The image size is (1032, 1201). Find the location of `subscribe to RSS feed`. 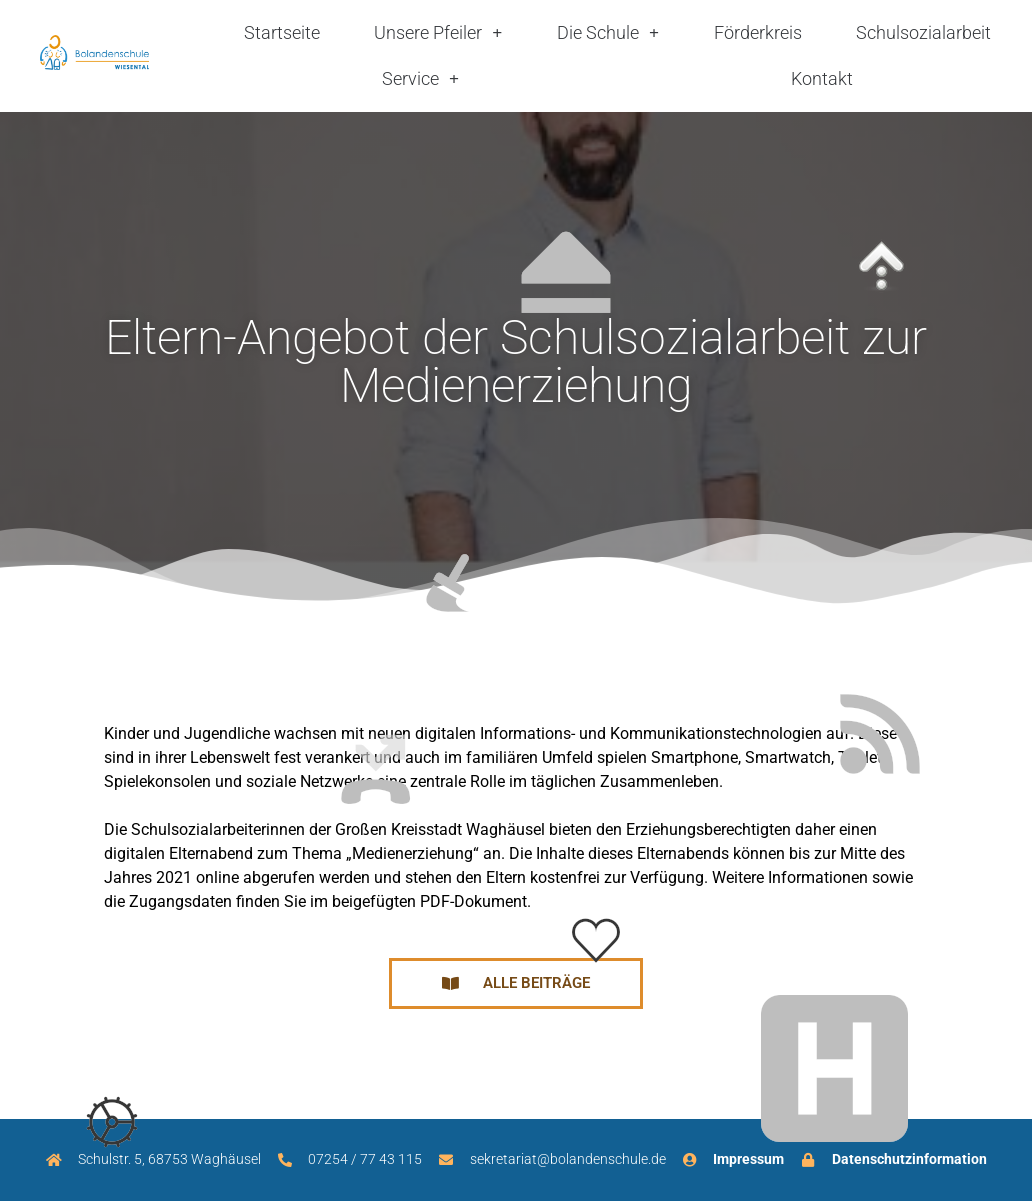

subscribe to RSS feed is located at coordinates (880, 734).